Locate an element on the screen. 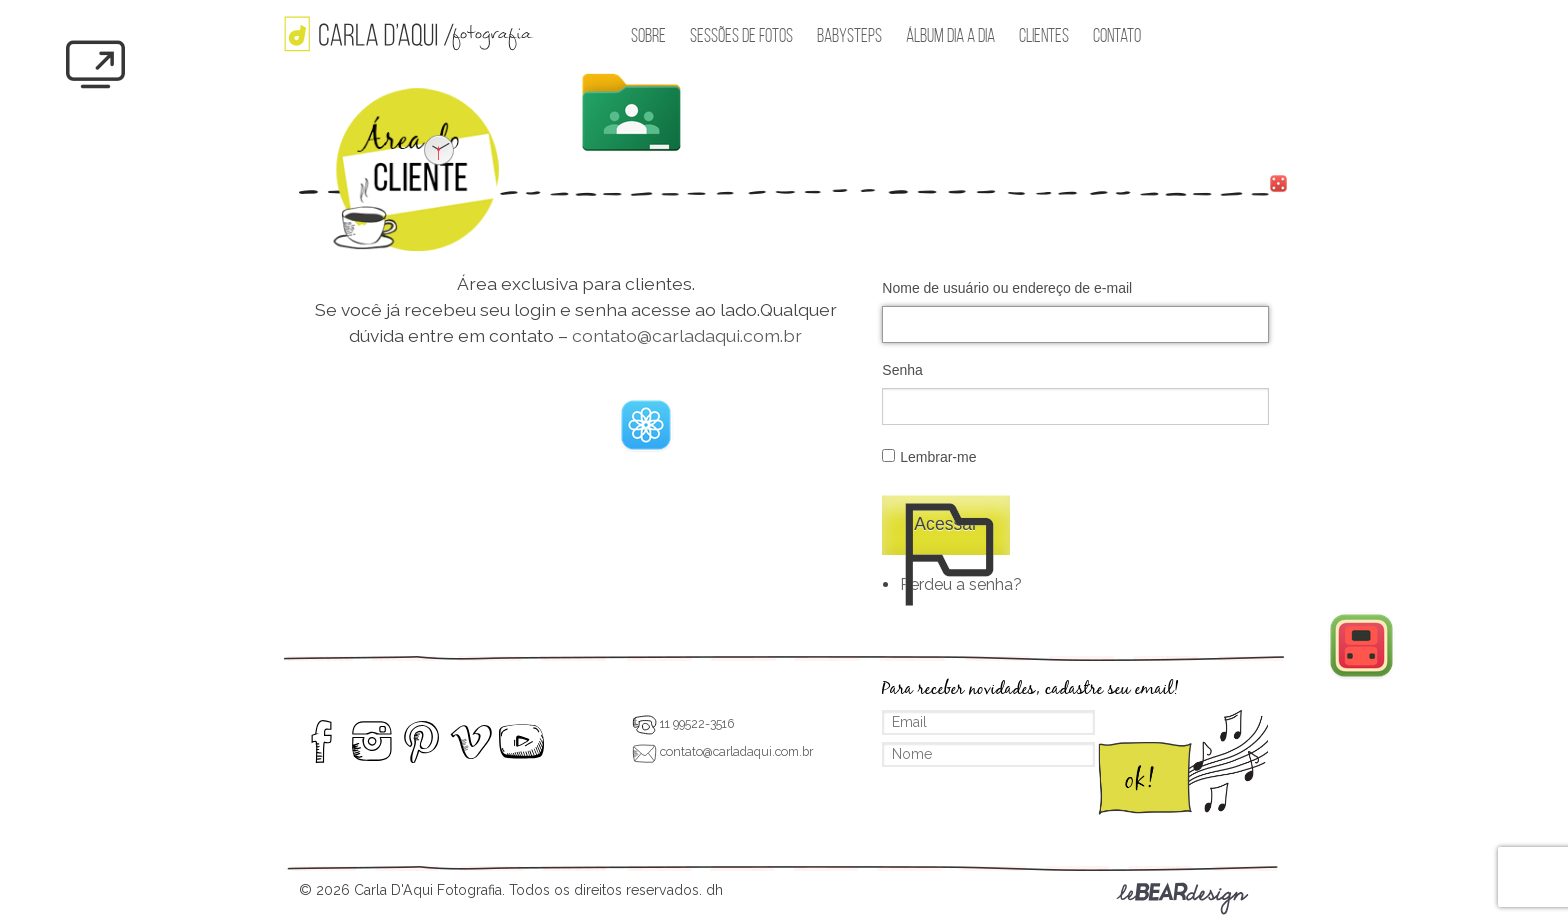  launch melonDS nintendo DS emulator is located at coordinates (1361, 645).